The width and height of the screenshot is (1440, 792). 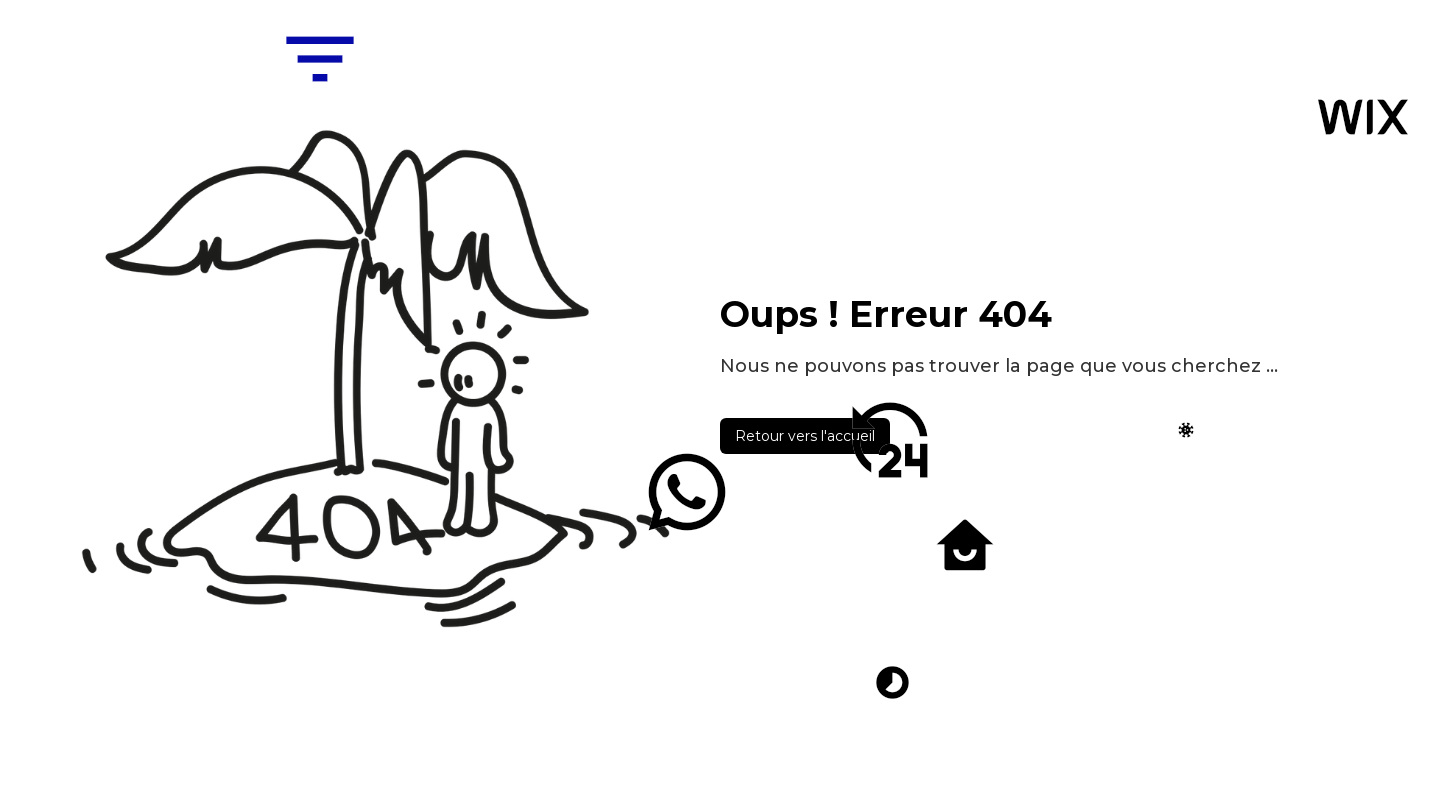 I want to click on wix website builder logo, so click(x=1363, y=117).